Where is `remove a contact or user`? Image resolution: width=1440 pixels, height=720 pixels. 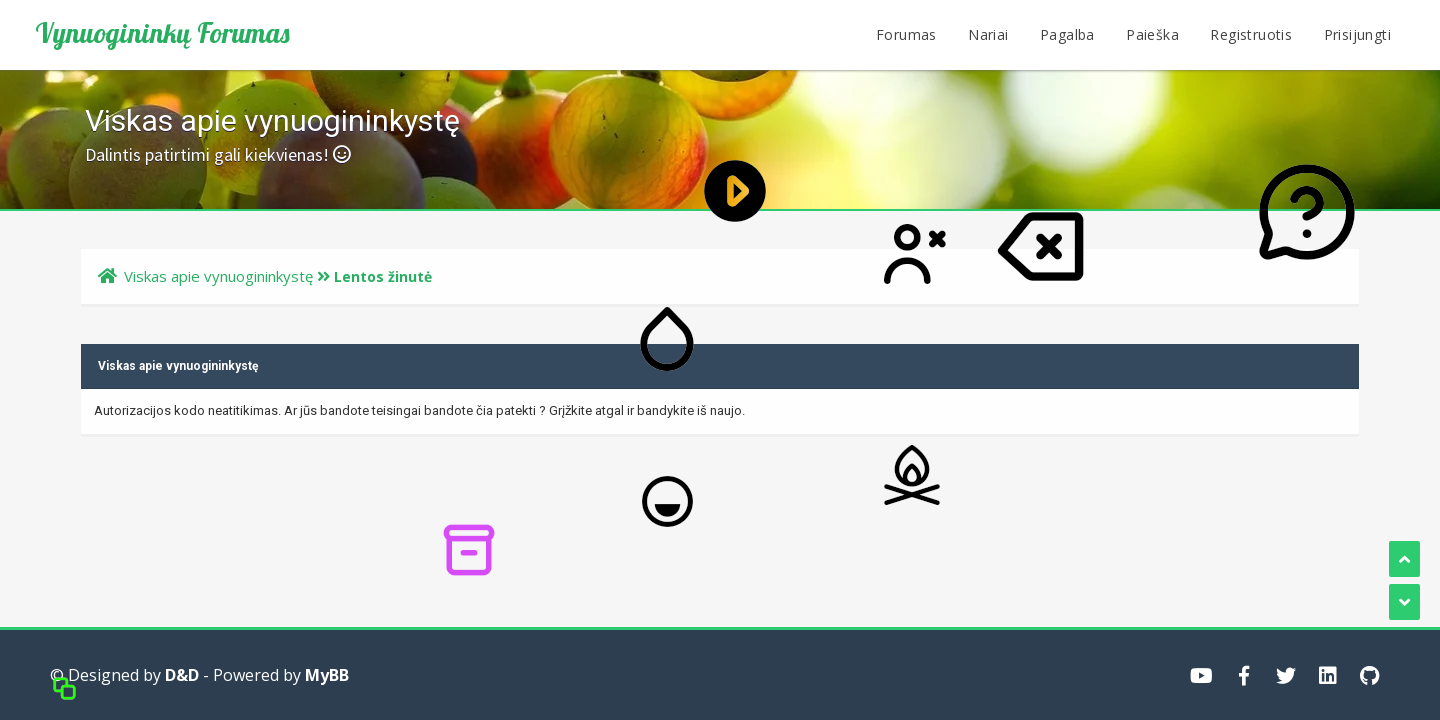 remove a contact or user is located at coordinates (914, 254).